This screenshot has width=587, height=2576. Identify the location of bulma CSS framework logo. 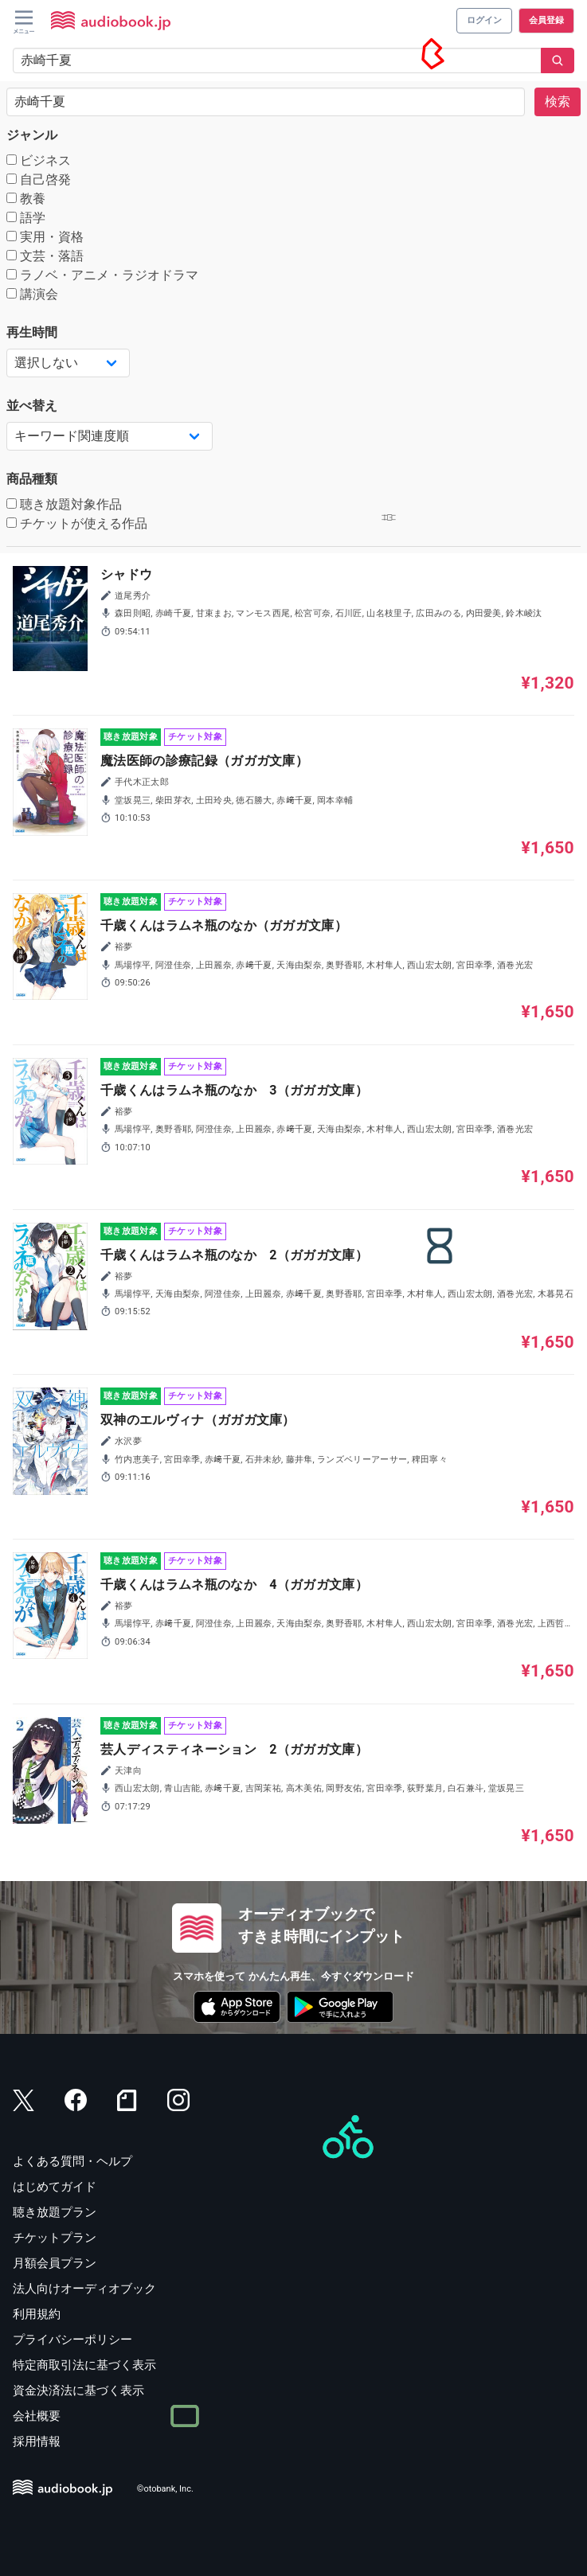
(432, 53).